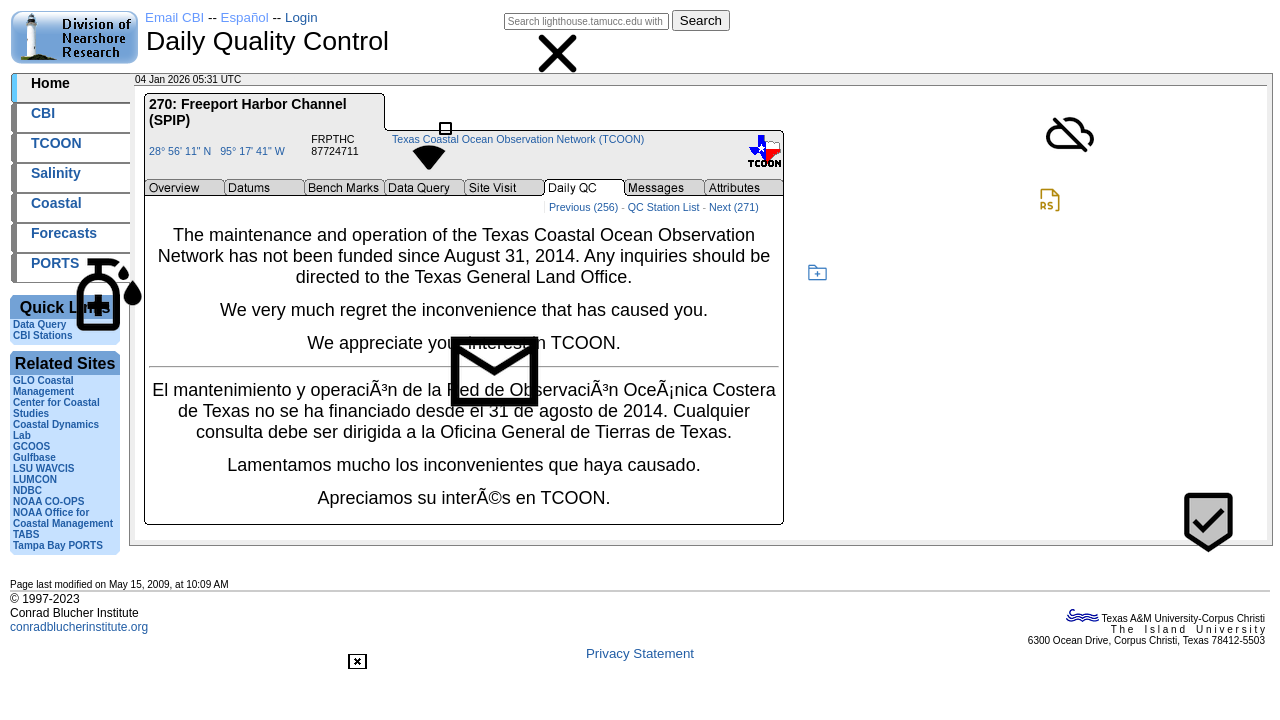  What do you see at coordinates (105, 294) in the screenshot?
I see `access hand sanitizer station information` at bounding box center [105, 294].